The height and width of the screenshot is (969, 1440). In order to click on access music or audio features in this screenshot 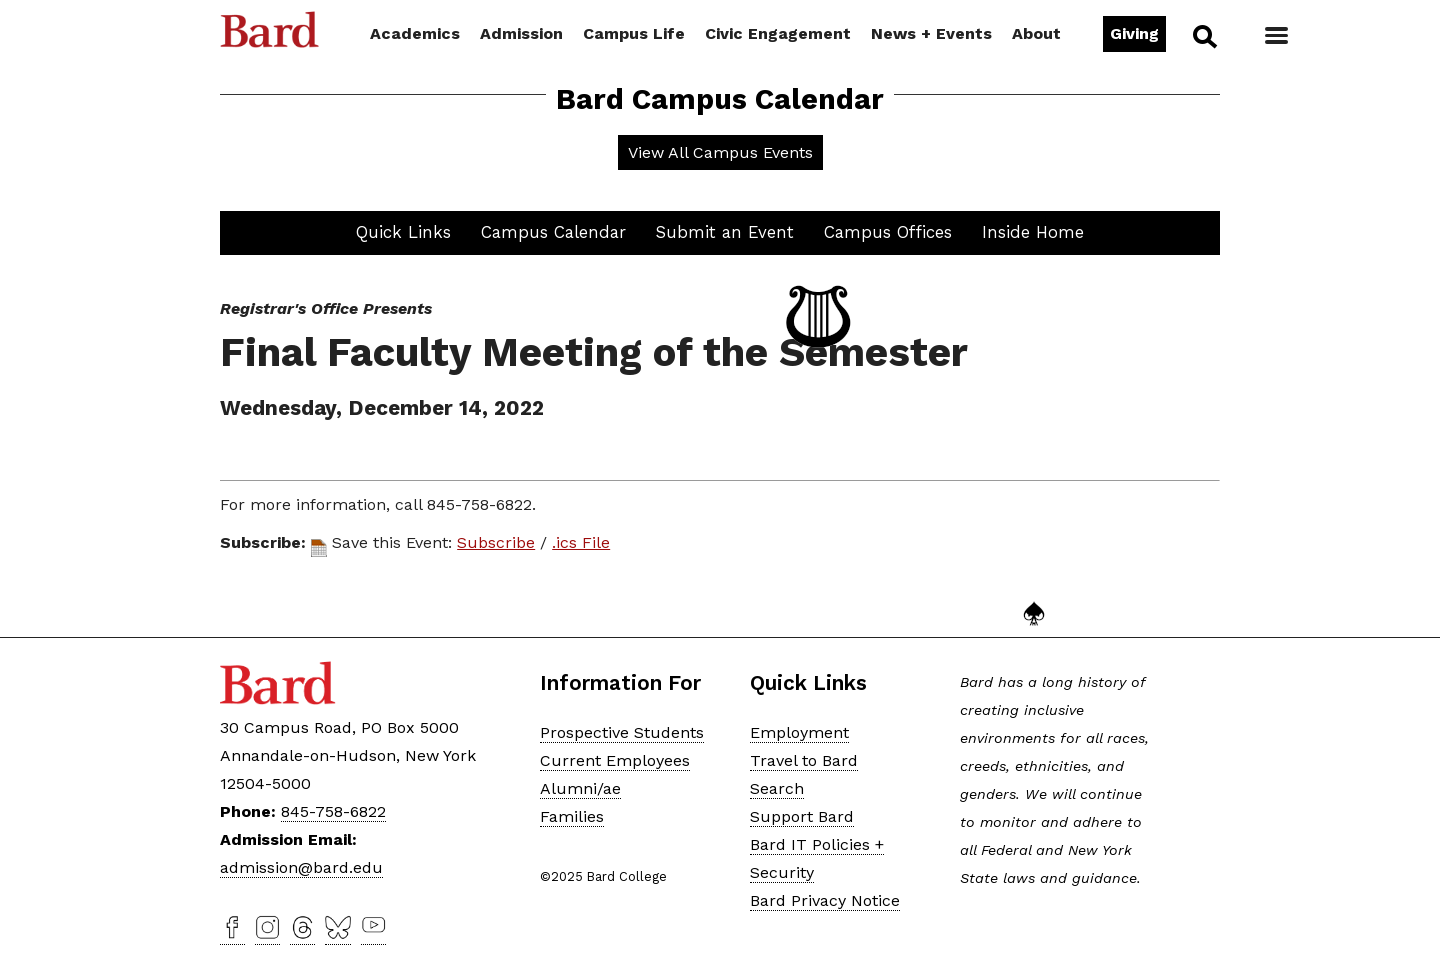, I will do `click(818, 315)`.